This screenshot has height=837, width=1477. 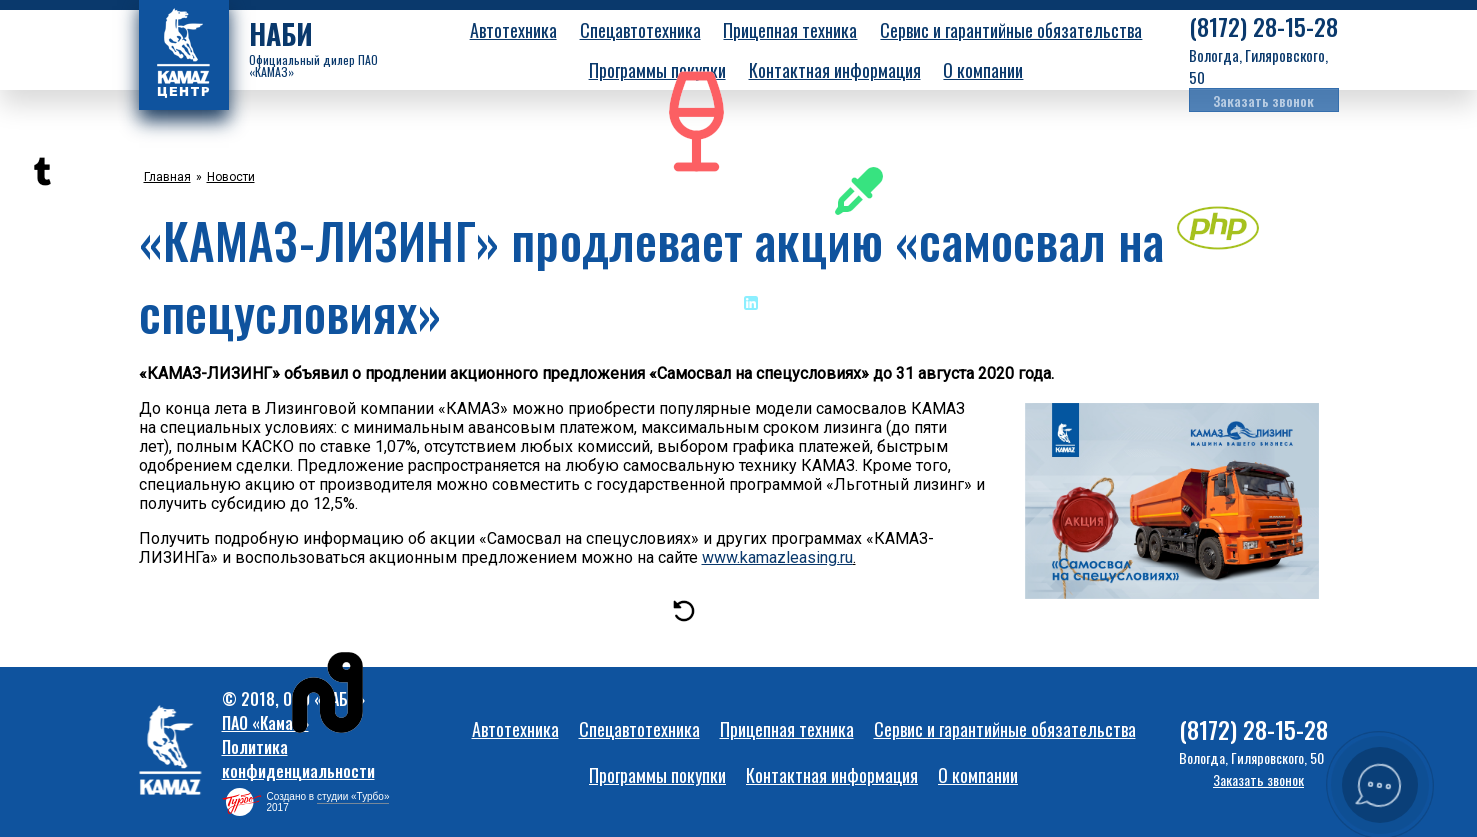 What do you see at coordinates (42, 171) in the screenshot?
I see `open tumblr app` at bounding box center [42, 171].